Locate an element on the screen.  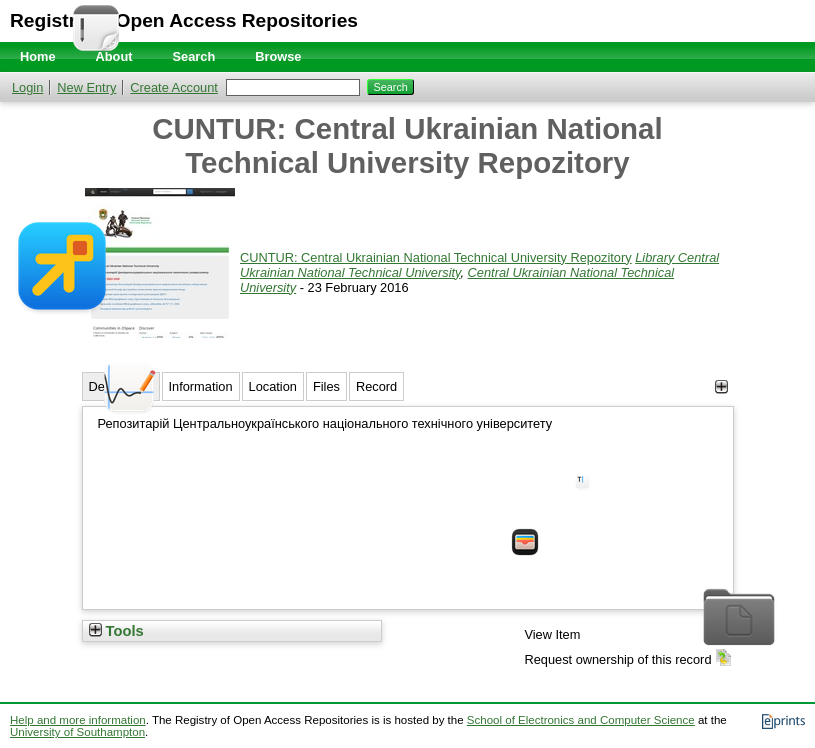
open plots graphing application is located at coordinates (129, 387).